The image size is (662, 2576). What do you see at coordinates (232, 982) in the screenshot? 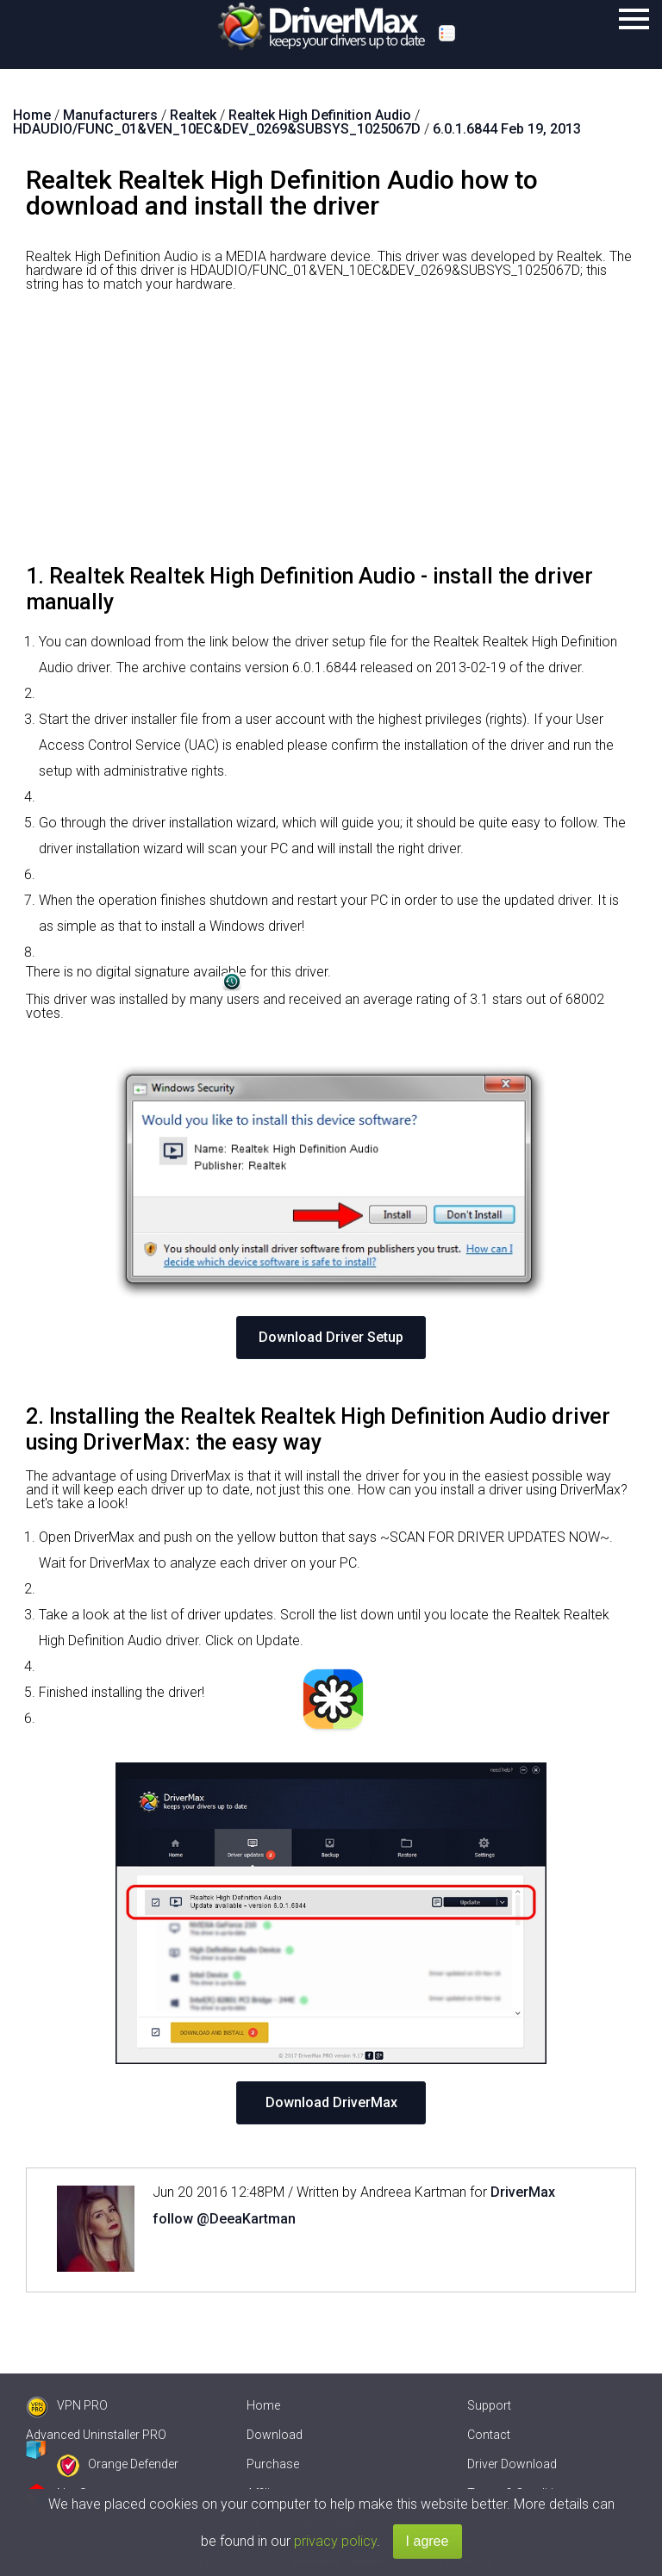
I see `open Time Machine backup utility` at bounding box center [232, 982].